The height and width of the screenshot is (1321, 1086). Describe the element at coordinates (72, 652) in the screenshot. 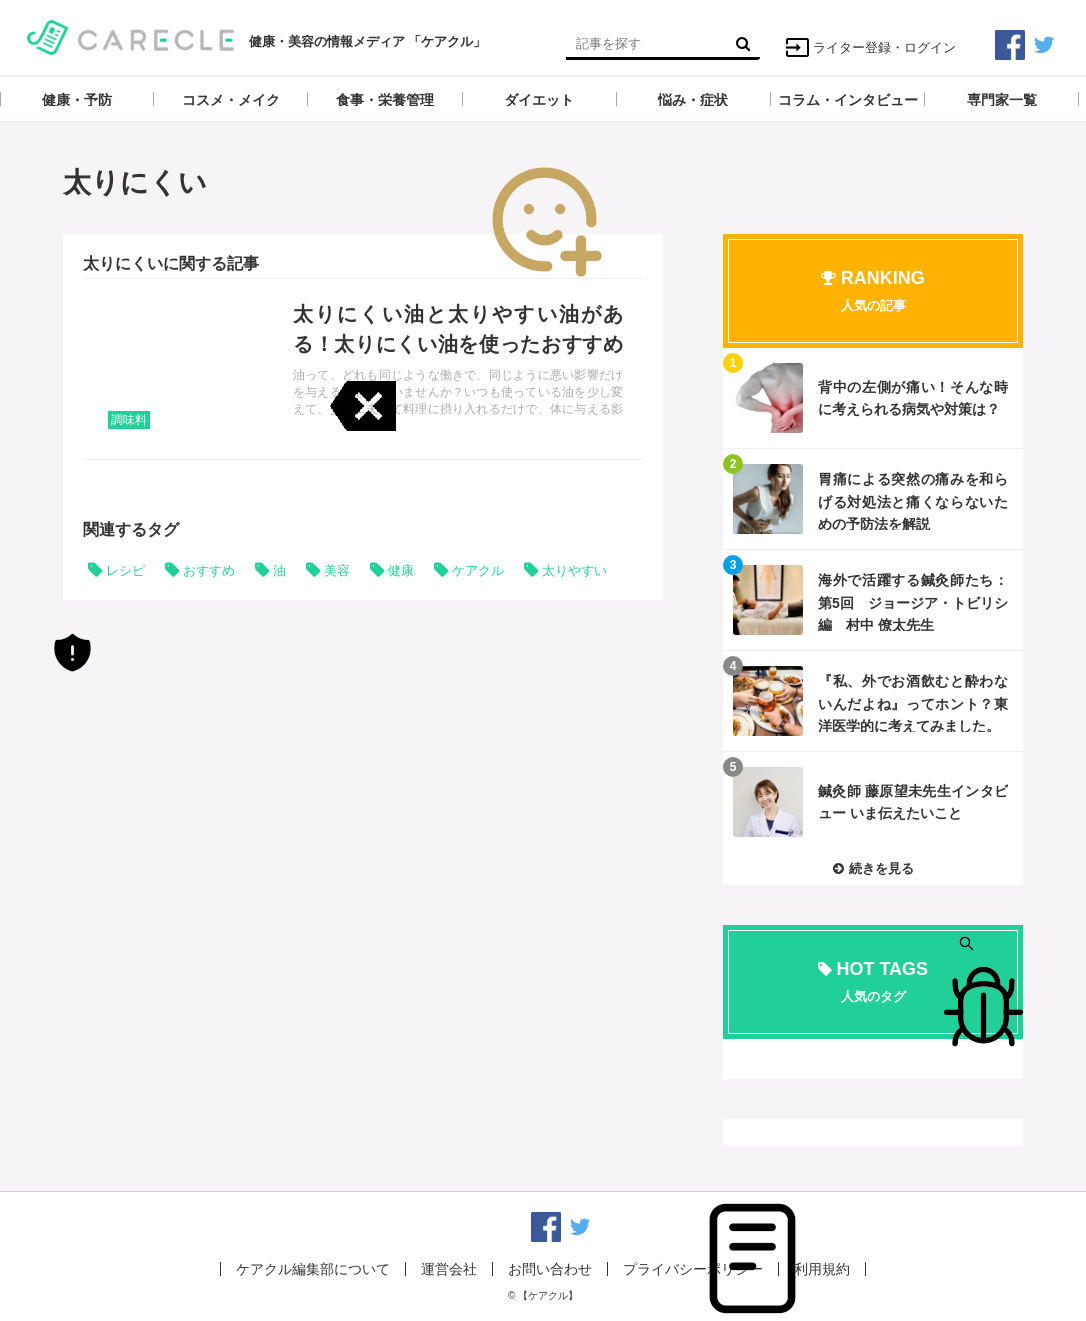

I see `security warning or alert detected` at that location.